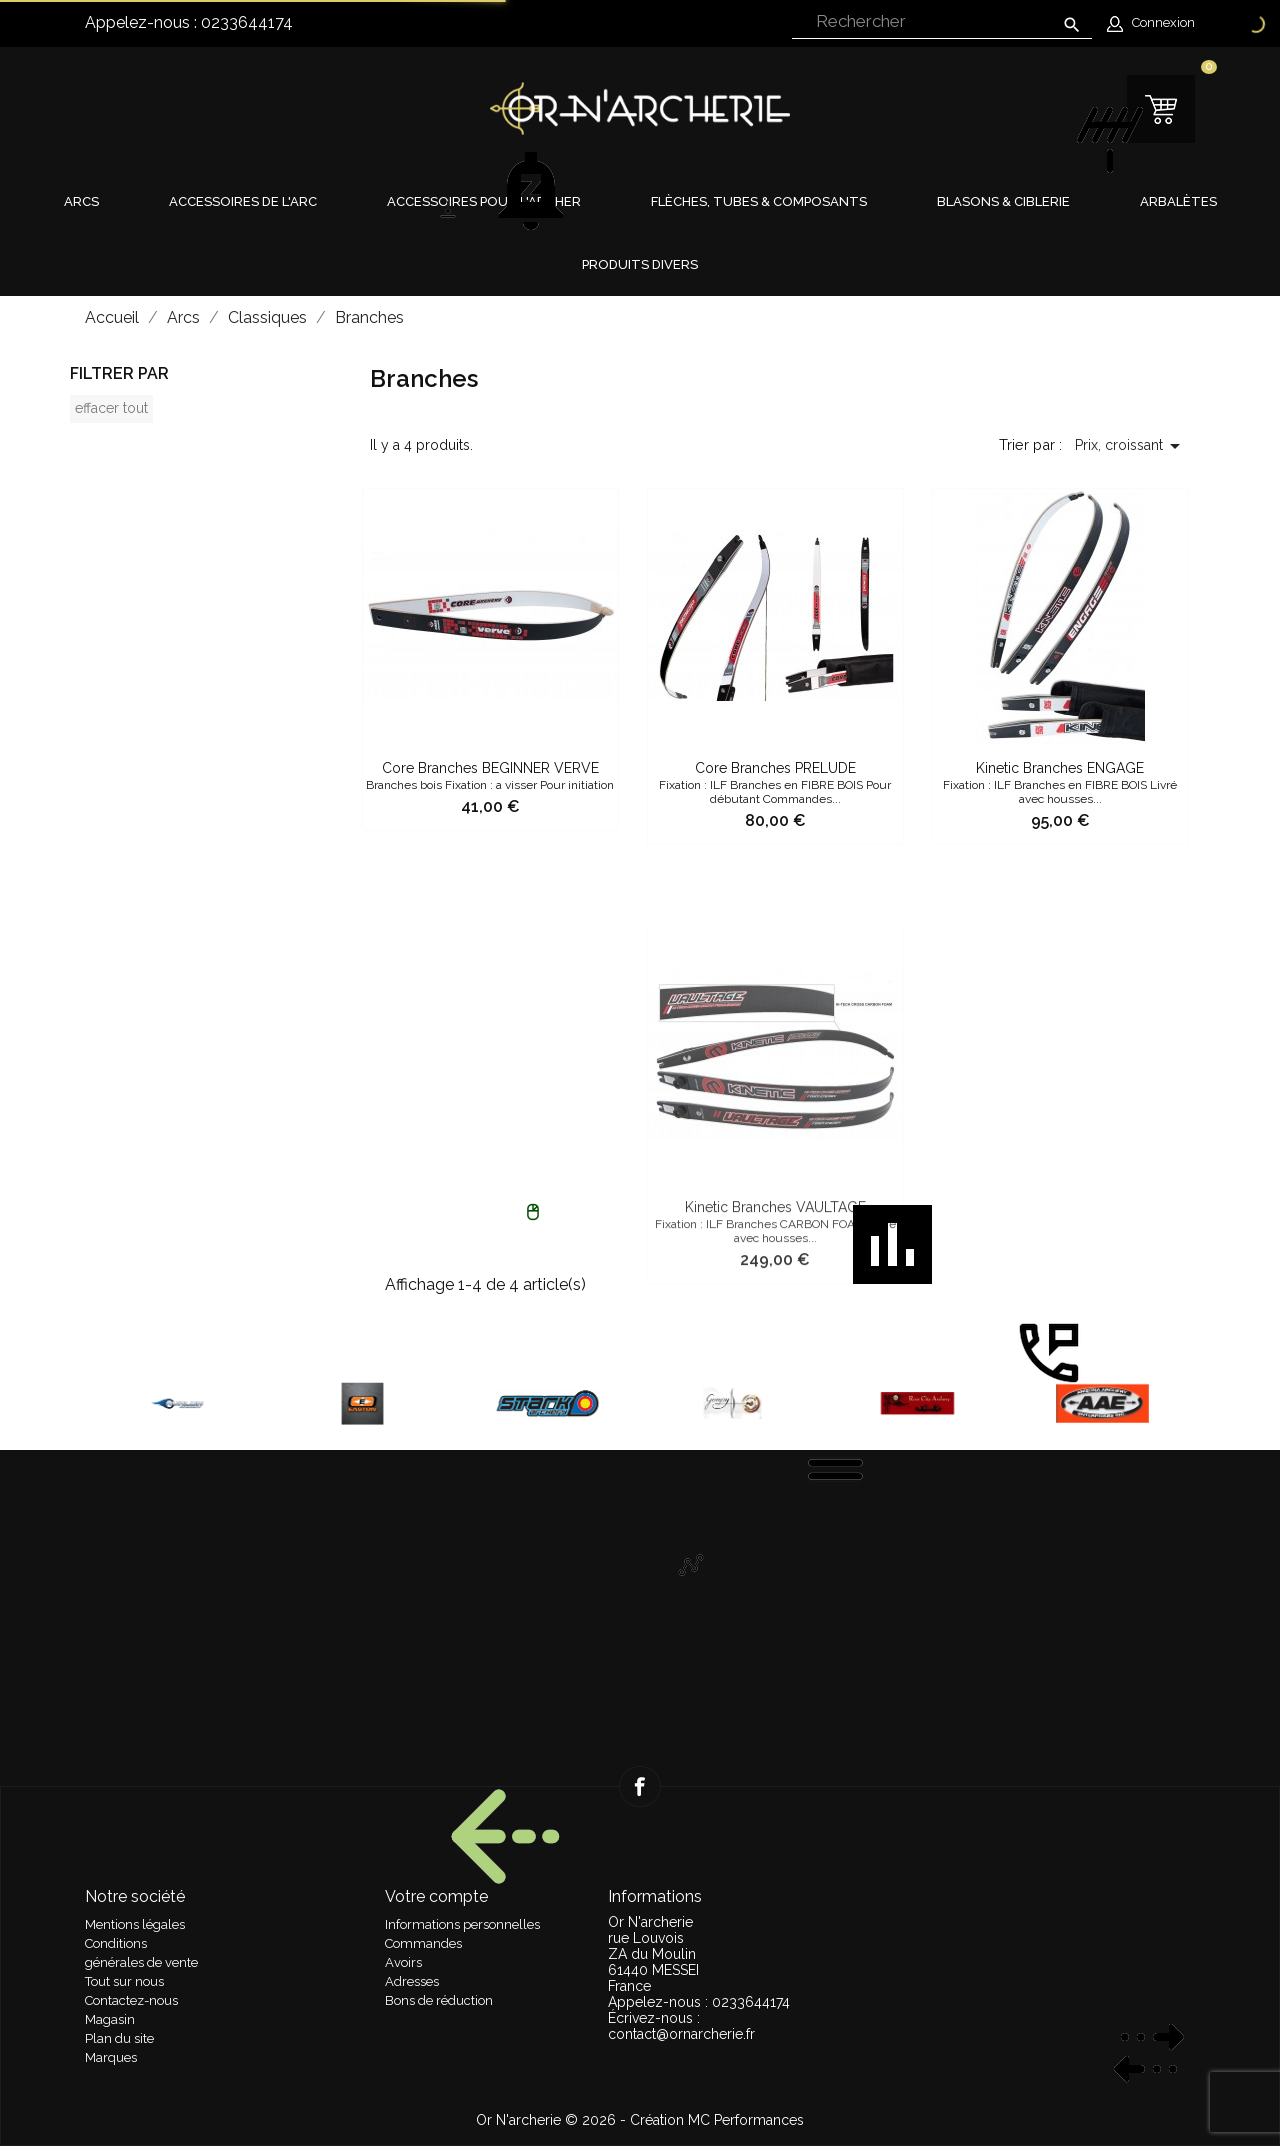  Describe the element at coordinates (1049, 1353) in the screenshot. I see `access voicemail or phone messages` at that location.